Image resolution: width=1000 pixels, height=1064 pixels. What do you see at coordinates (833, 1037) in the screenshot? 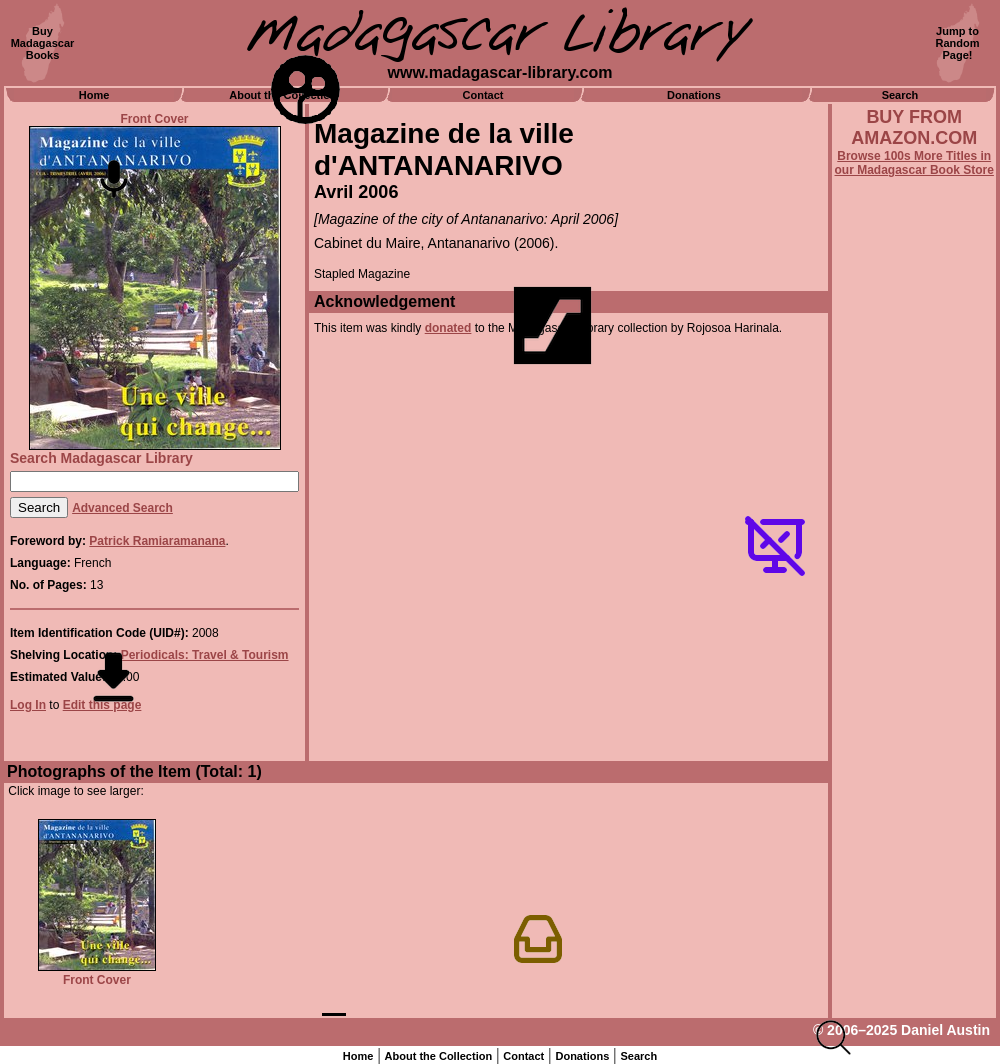
I see `search for content or items` at bounding box center [833, 1037].